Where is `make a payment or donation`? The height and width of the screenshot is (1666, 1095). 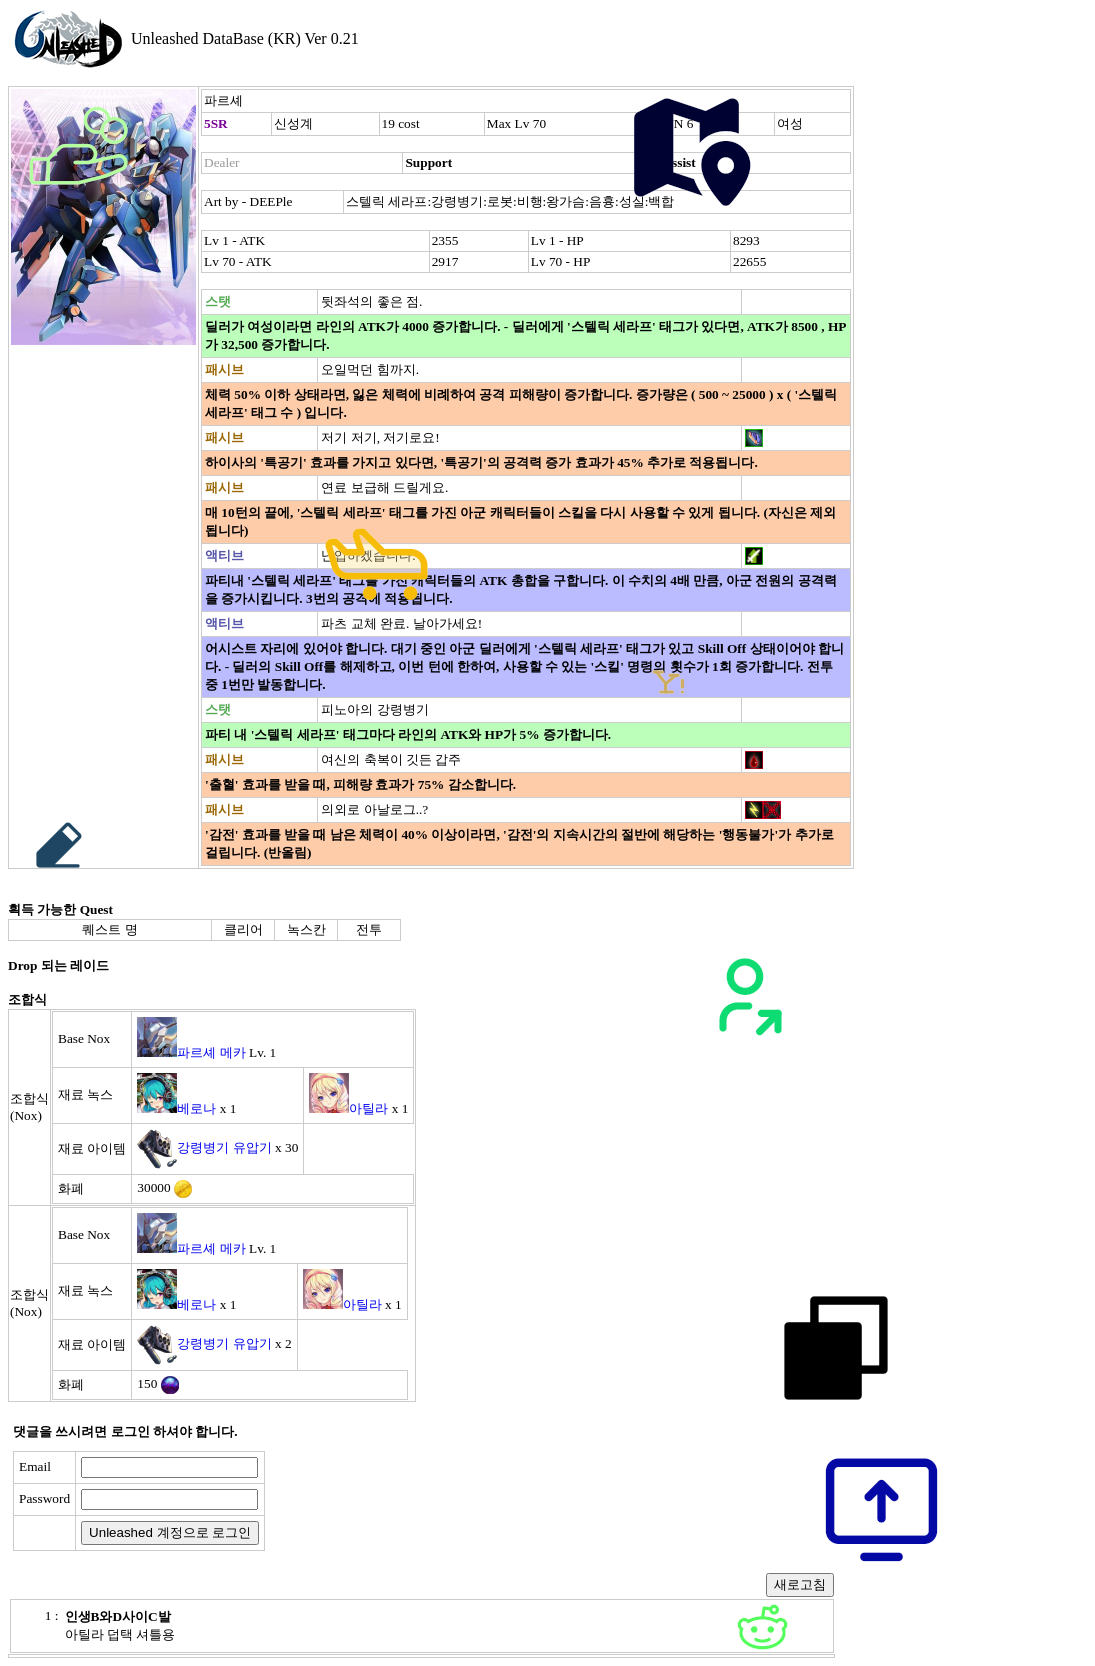 make a payment or donation is located at coordinates (82, 149).